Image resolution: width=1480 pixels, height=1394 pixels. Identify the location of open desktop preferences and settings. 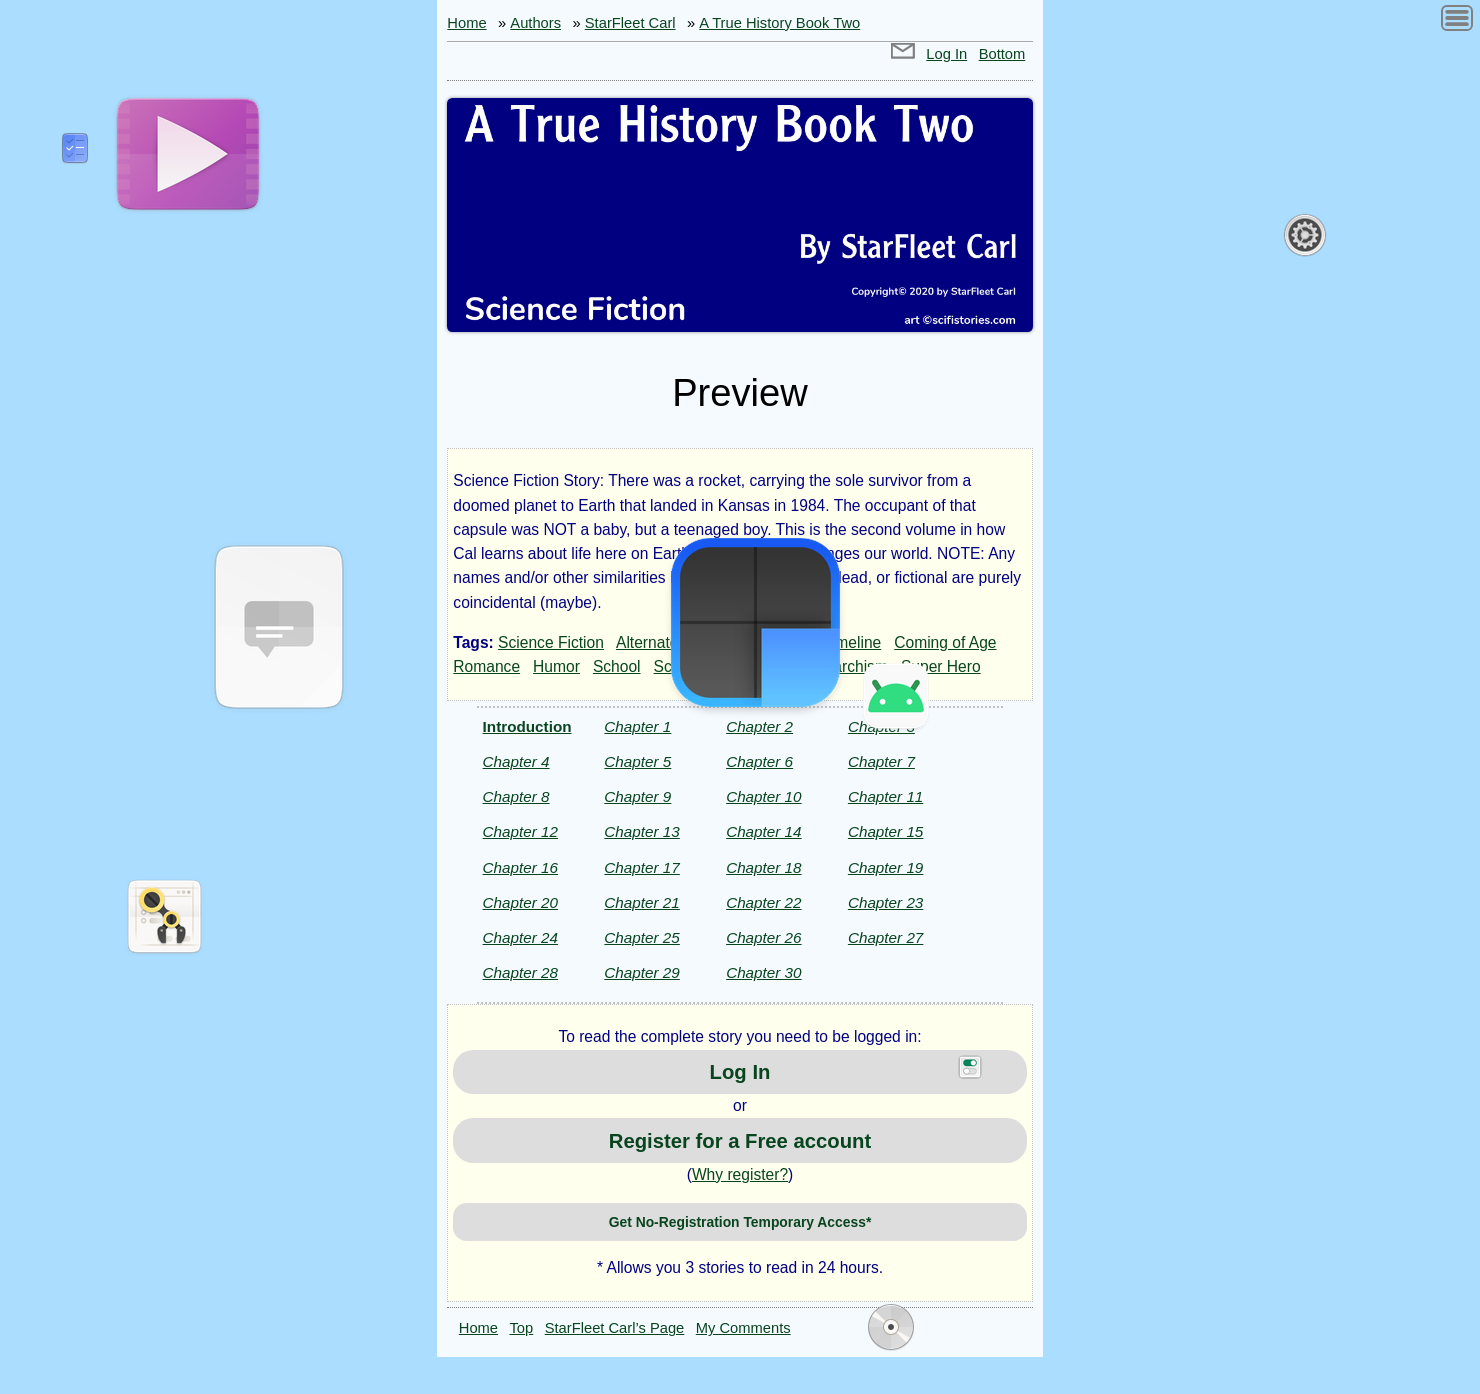
(970, 1067).